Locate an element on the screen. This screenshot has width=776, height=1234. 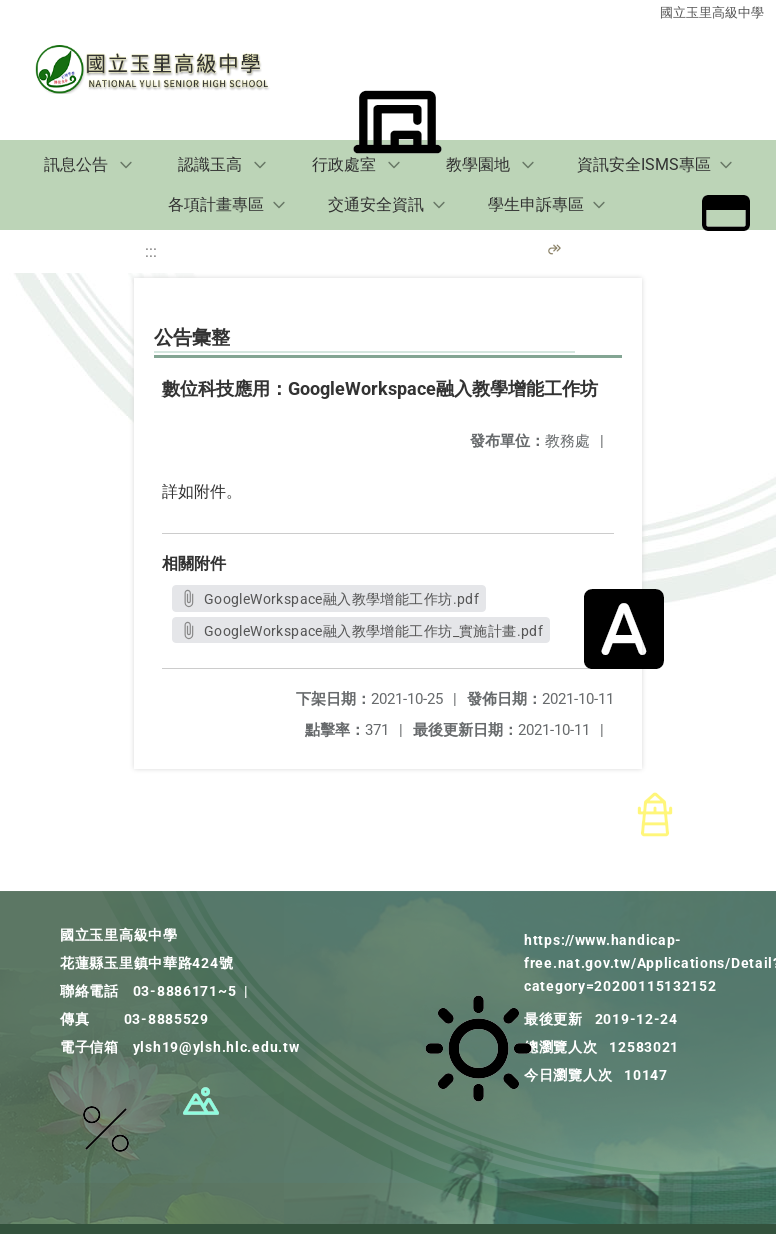
download or install a new font is located at coordinates (624, 629).